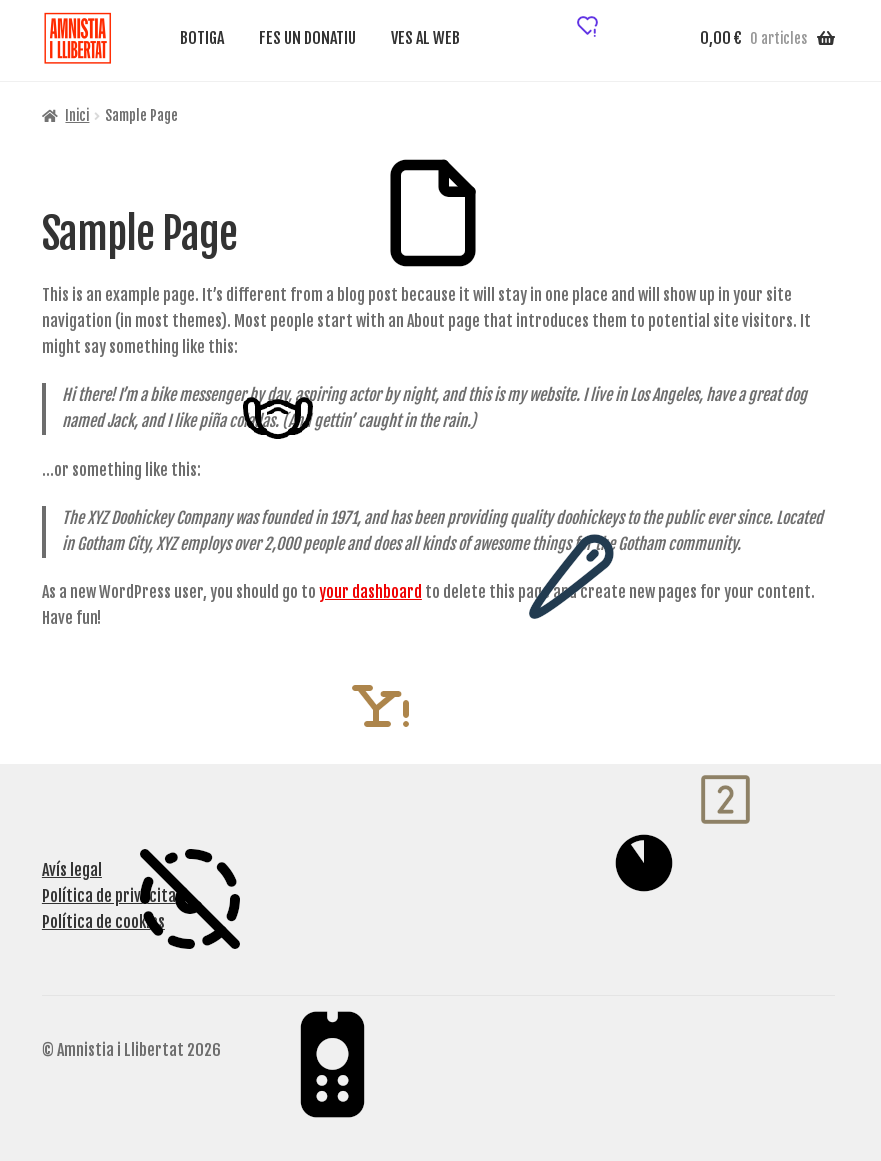 Image resolution: width=881 pixels, height=1161 pixels. I want to click on select option number two, so click(725, 799).